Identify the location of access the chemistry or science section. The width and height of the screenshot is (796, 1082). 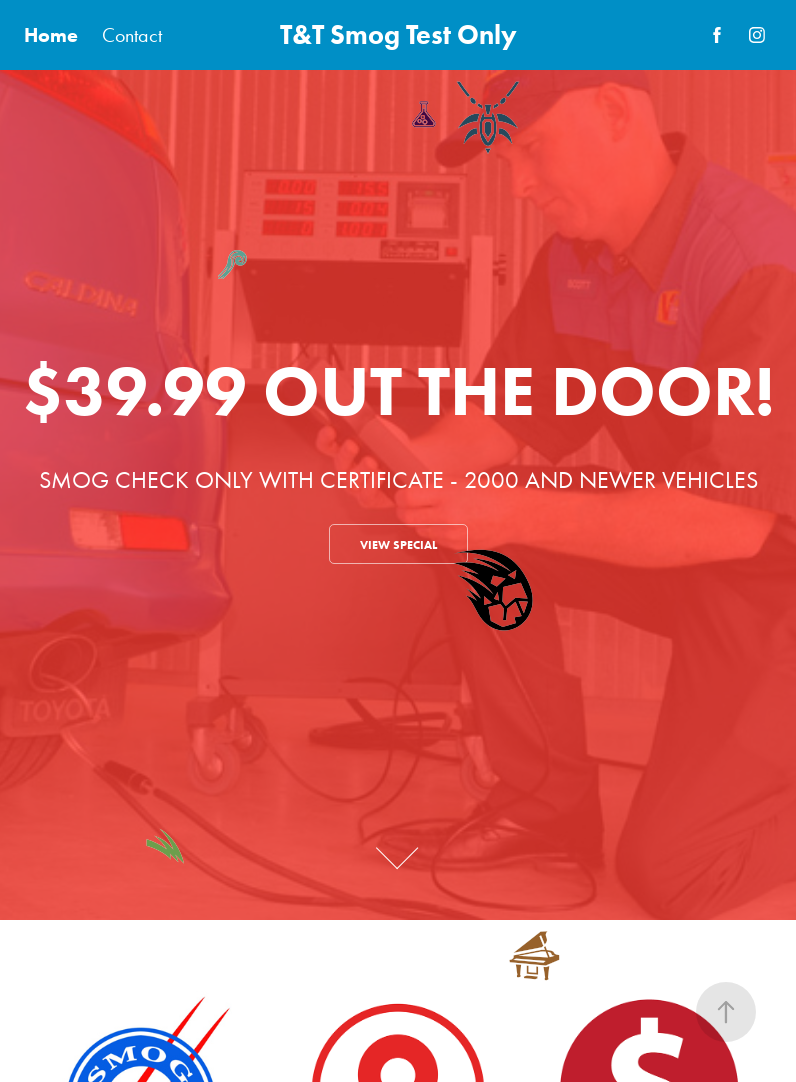
(424, 114).